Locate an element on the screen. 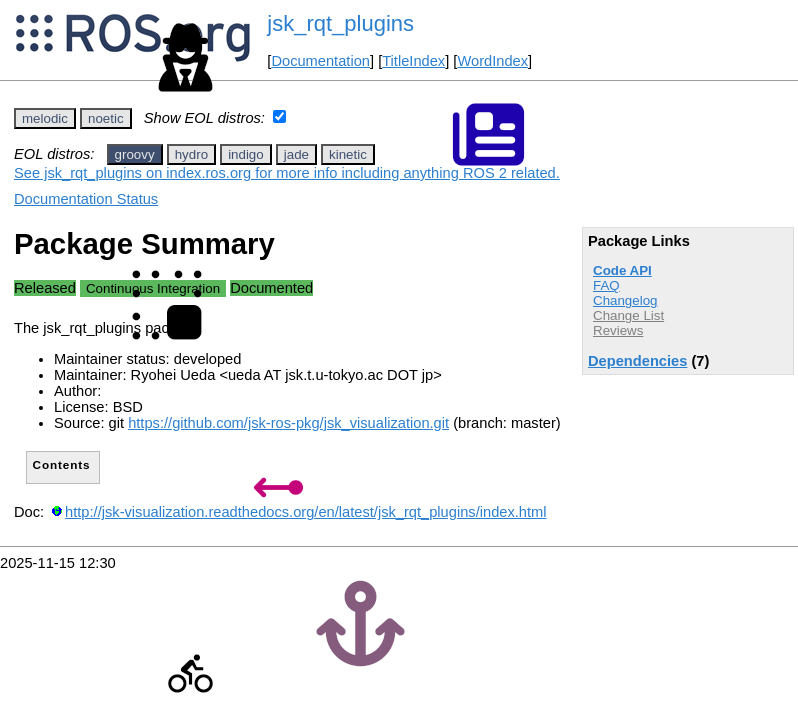  create an anchor link or bookmark point is located at coordinates (360, 623).